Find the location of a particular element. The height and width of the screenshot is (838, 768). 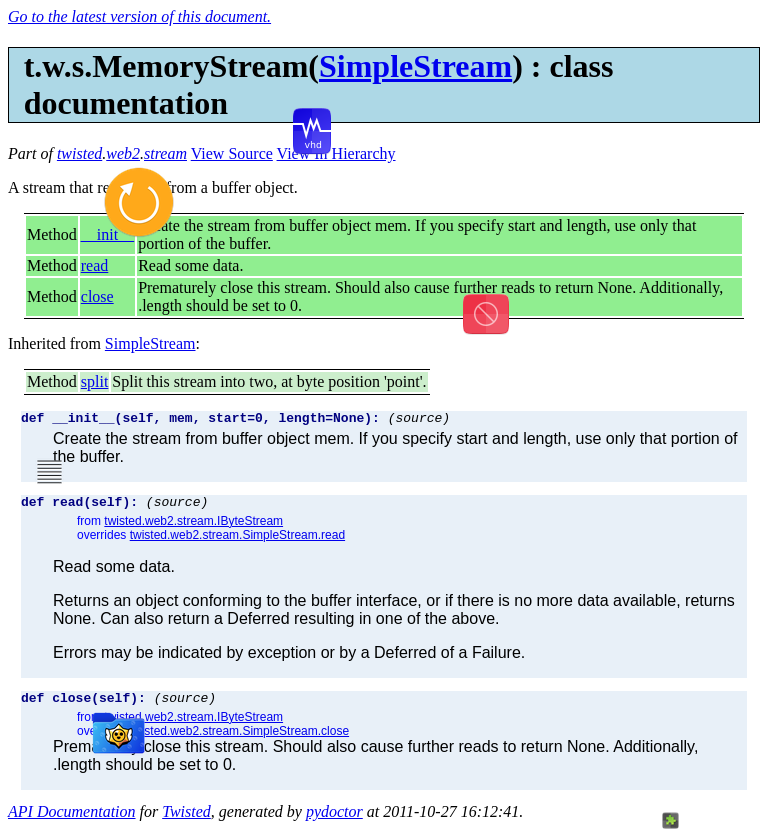

justify text to fill the full width is located at coordinates (49, 472).